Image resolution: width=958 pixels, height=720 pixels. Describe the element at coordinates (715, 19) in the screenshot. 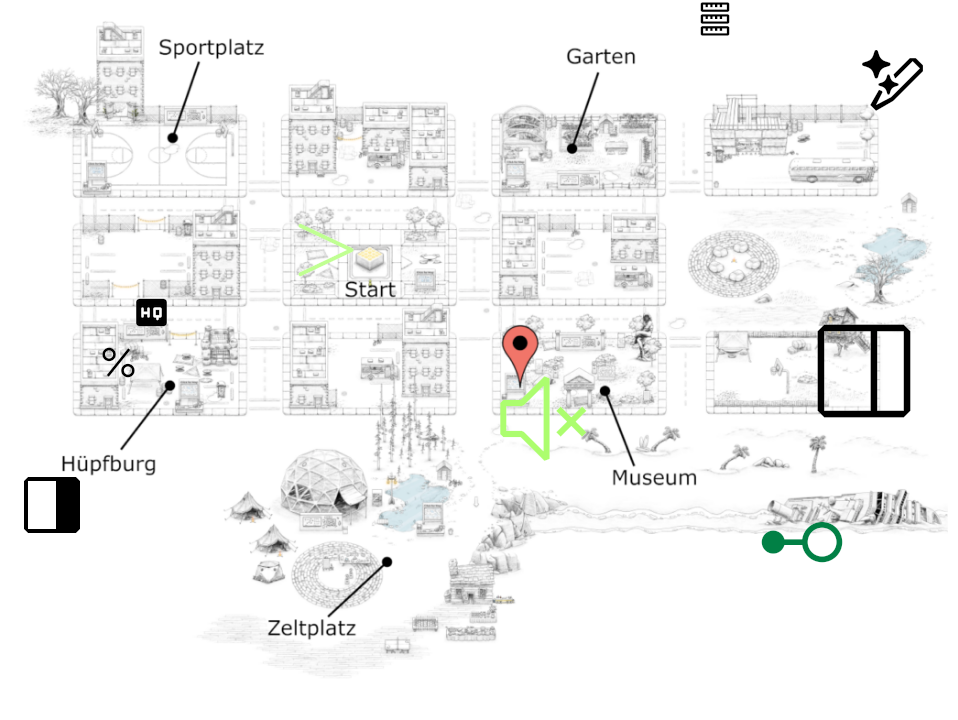

I see `access server settings or configuration` at that location.